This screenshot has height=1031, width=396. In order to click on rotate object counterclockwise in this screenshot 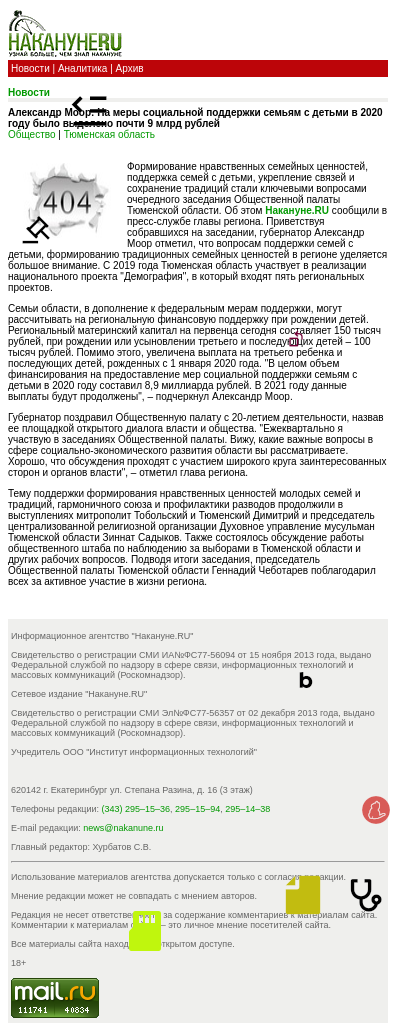, I will do `click(296, 339)`.